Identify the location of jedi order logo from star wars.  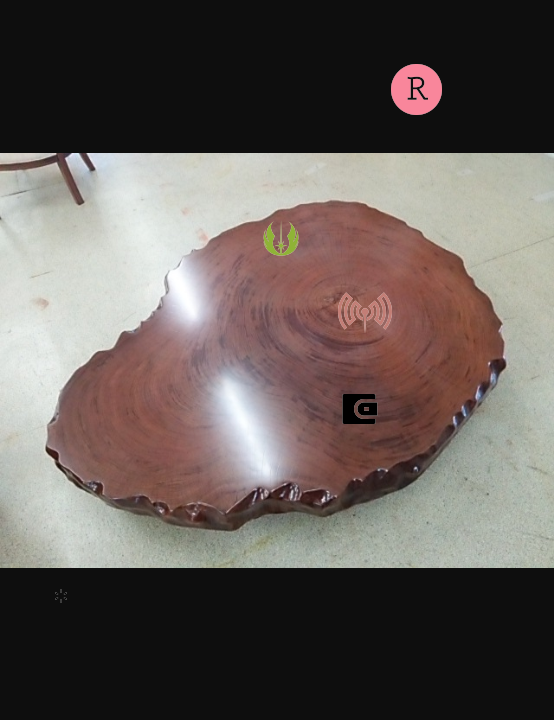
(281, 238).